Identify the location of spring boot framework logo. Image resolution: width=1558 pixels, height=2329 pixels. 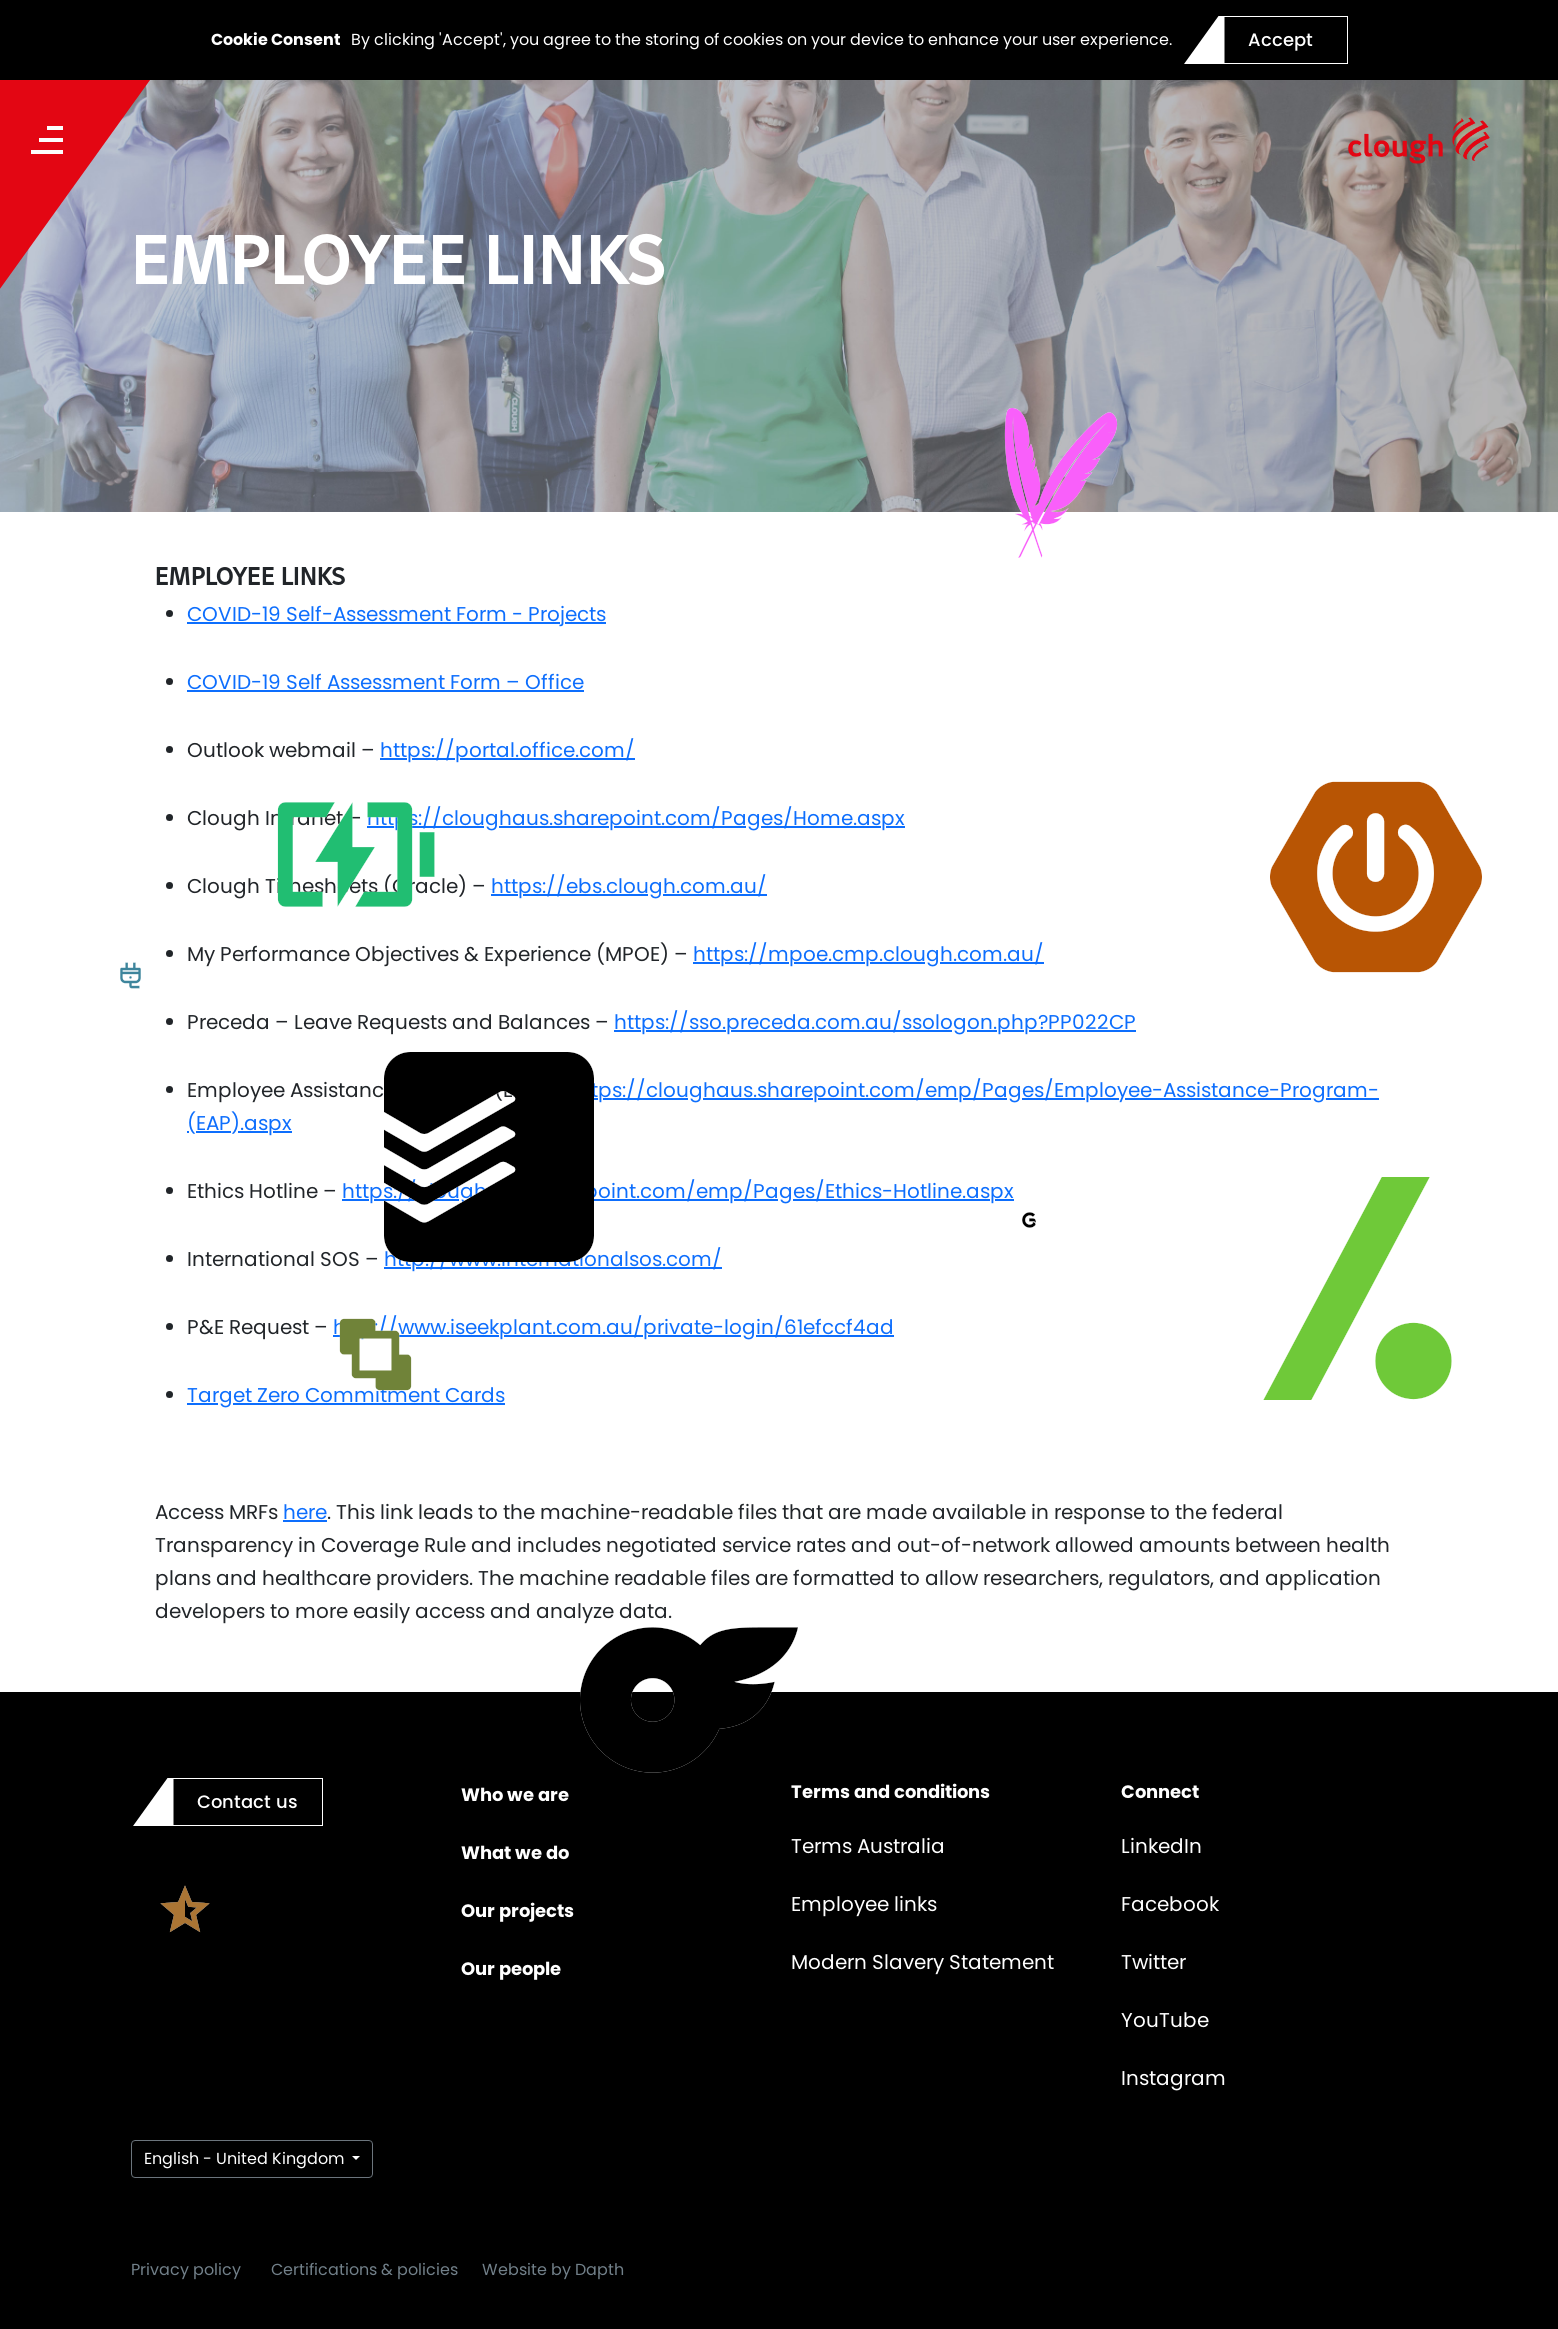
(1376, 877).